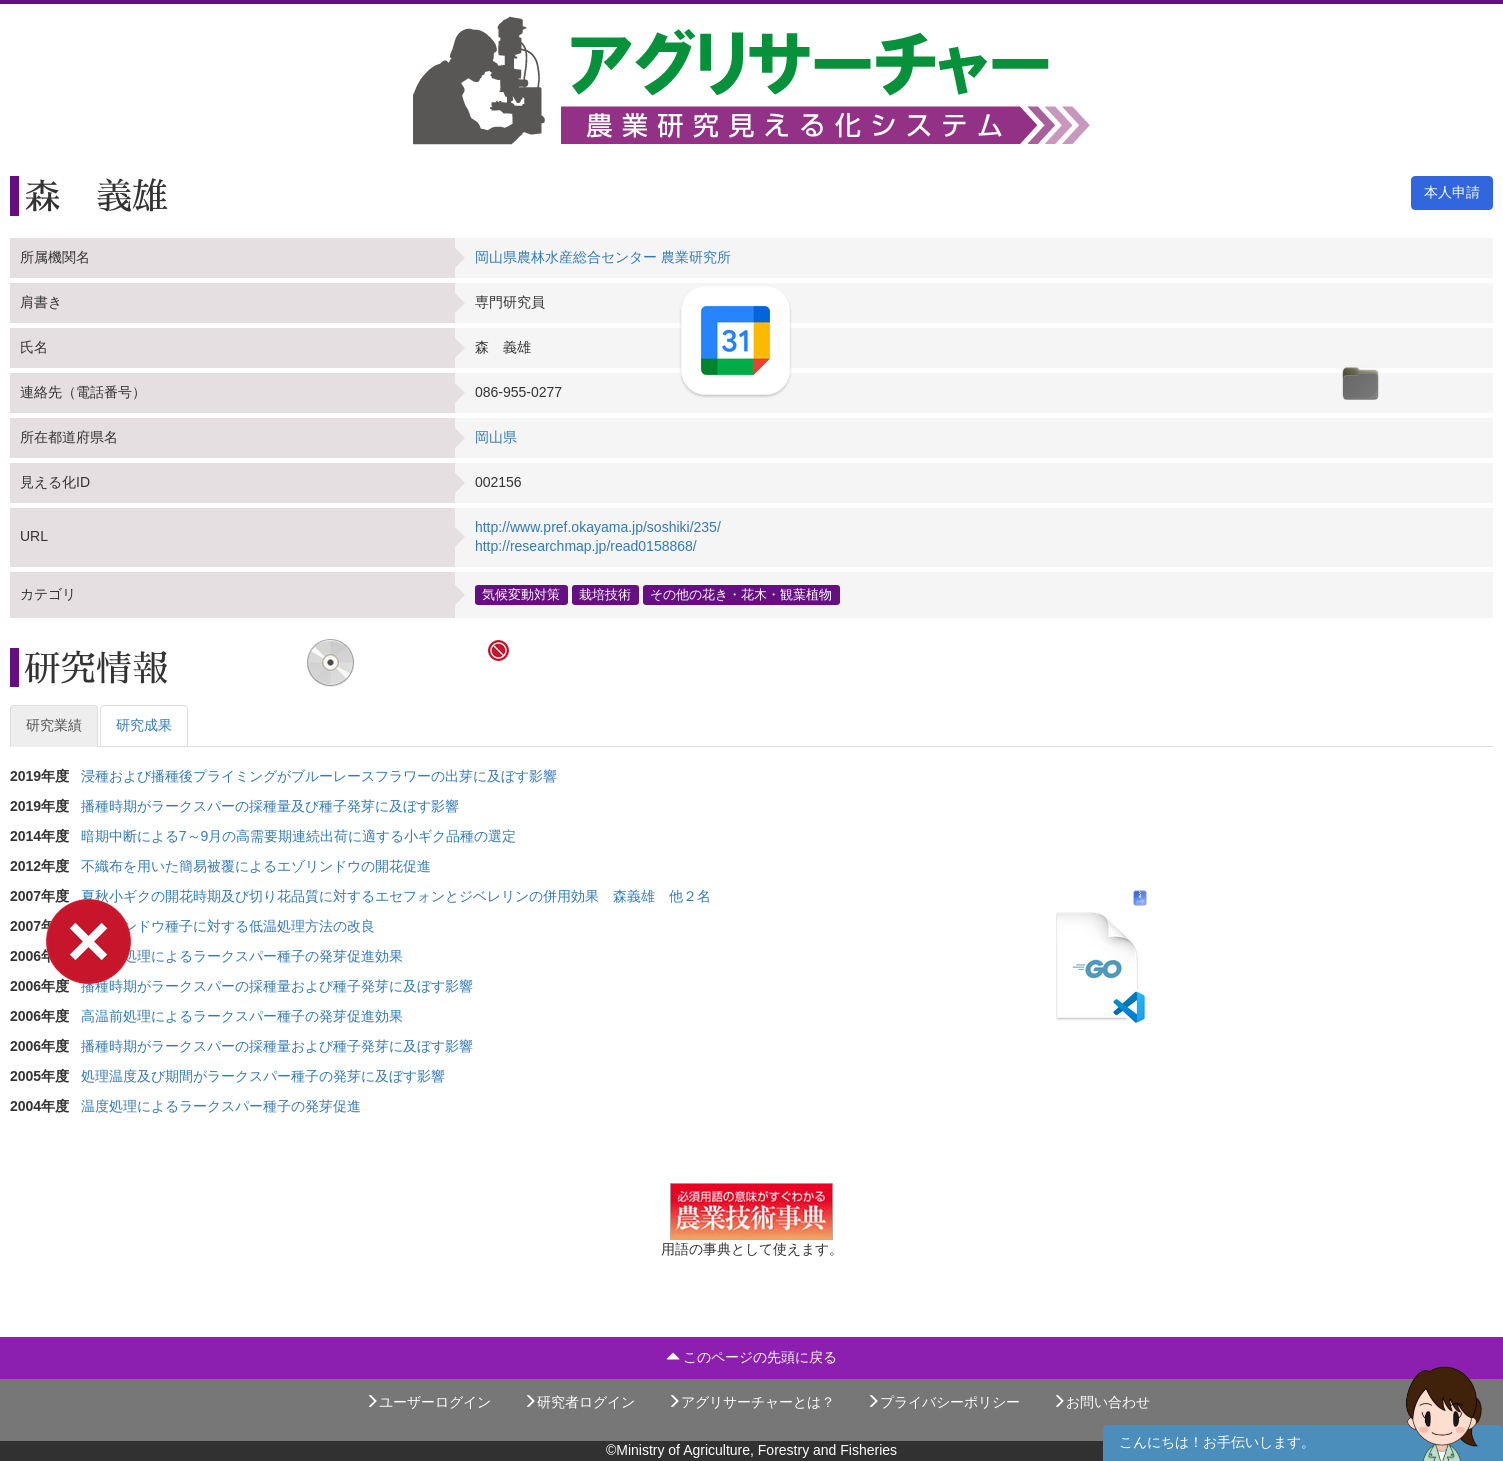 Image resolution: width=1503 pixels, height=1461 pixels. What do you see at coordinates (1097, 968) in the screenshot?
I see `open a Go language file in Visual Studio Code` at bounding box center [1097, 968].